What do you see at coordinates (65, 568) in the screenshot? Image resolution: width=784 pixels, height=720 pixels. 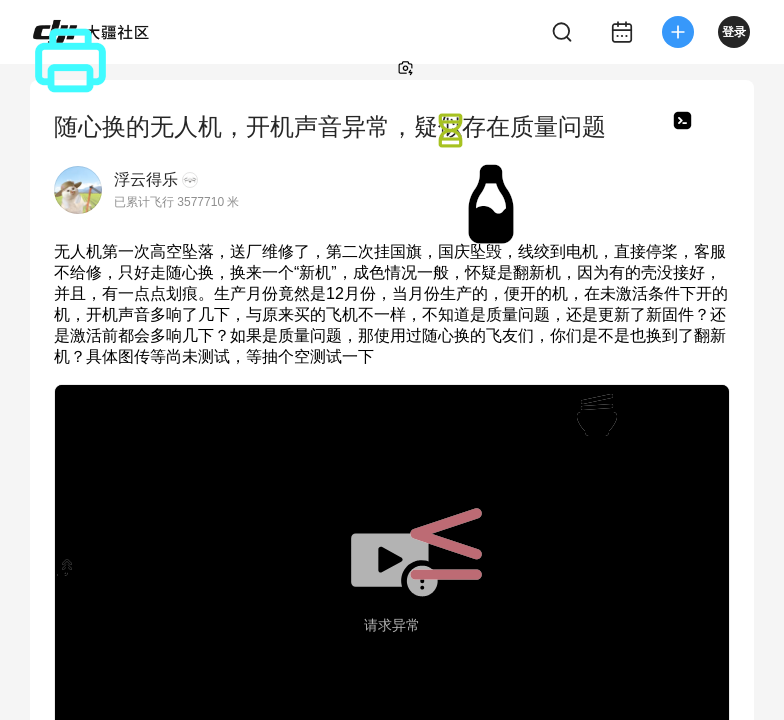 I see `move item to top of list` at bounding box center [65, 568].